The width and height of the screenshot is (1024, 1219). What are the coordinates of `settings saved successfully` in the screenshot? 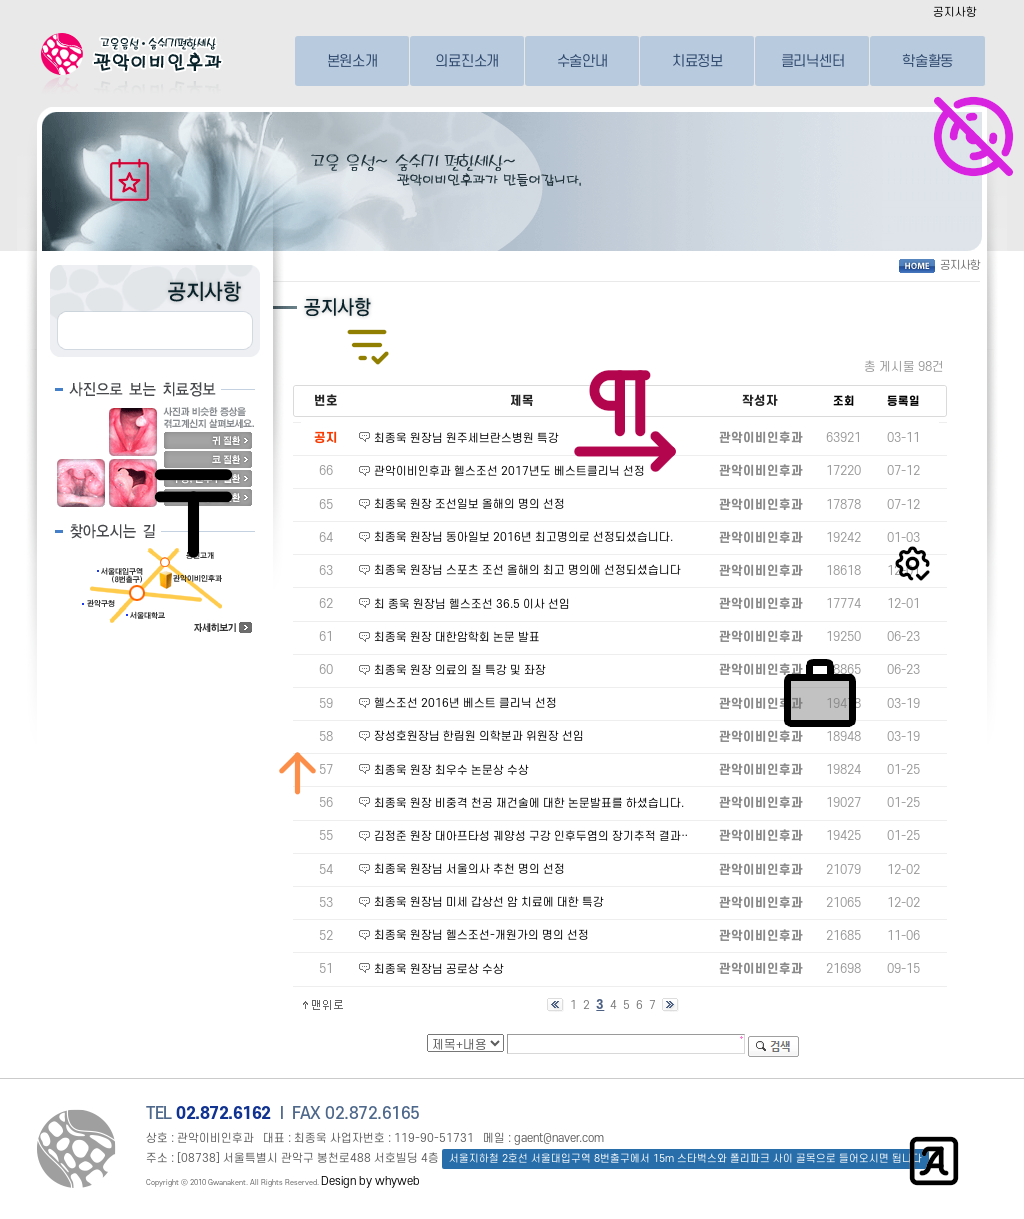 It's located at (912, 563).